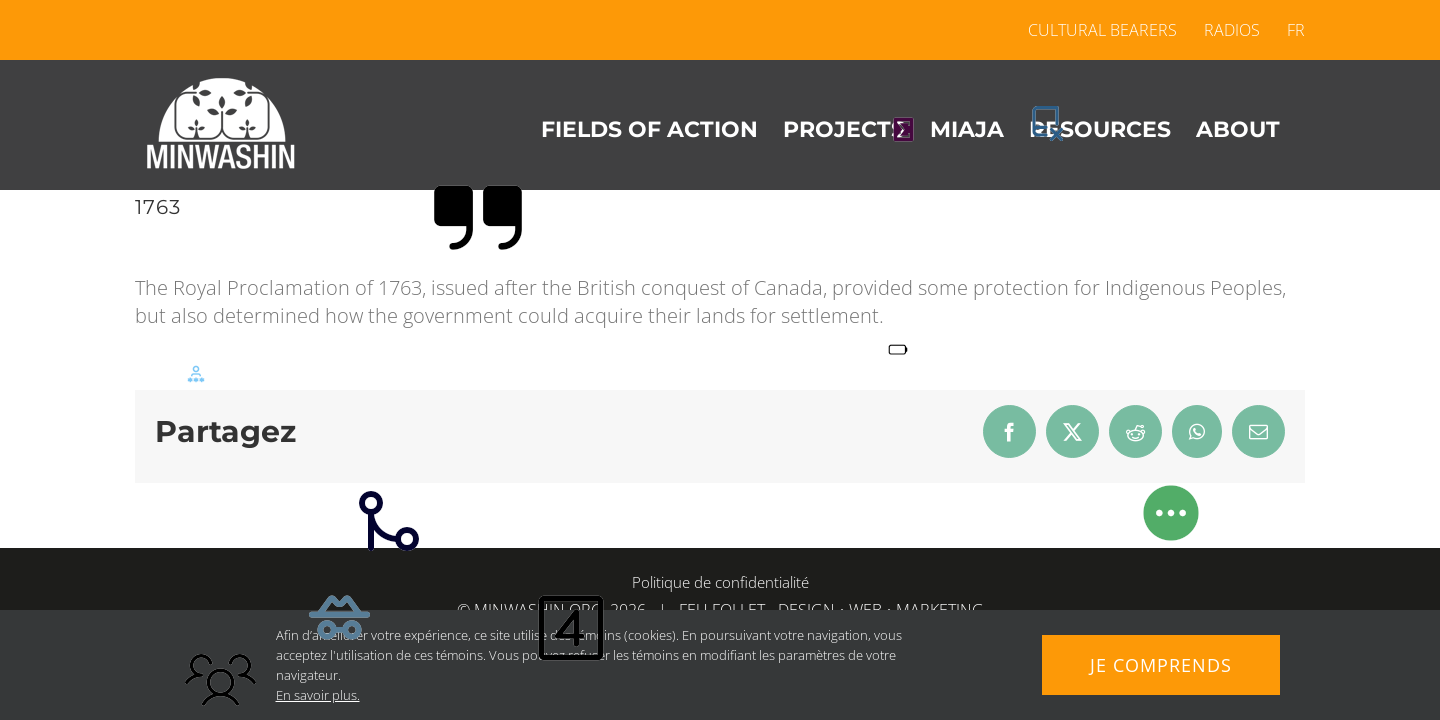  Describe the element at coordinates (389, 521) in the screenshot. I see `merge branches in version control` at that location.